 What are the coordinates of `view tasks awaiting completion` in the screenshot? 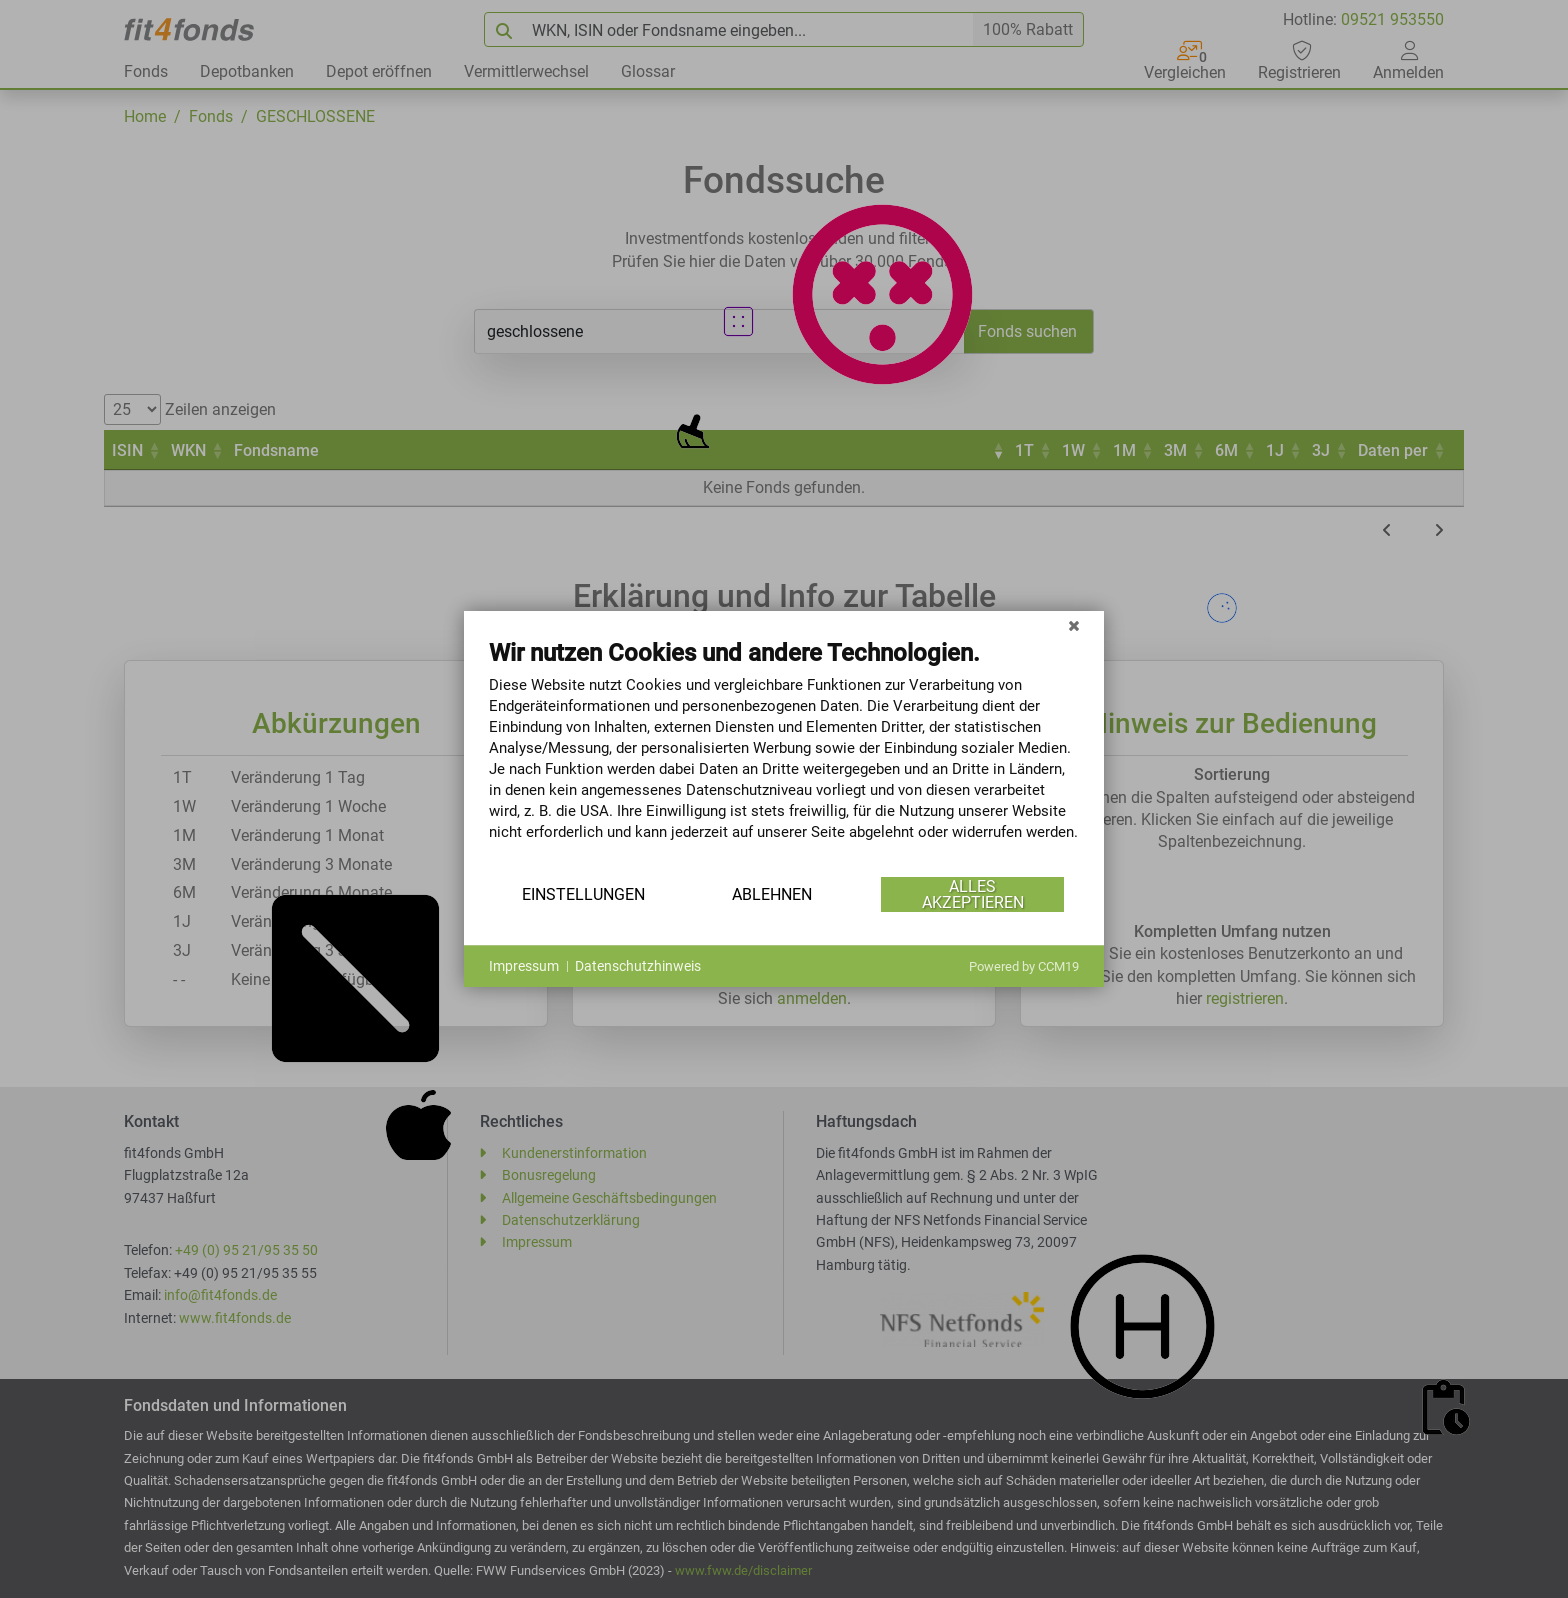 It's located at (1443, 1408).